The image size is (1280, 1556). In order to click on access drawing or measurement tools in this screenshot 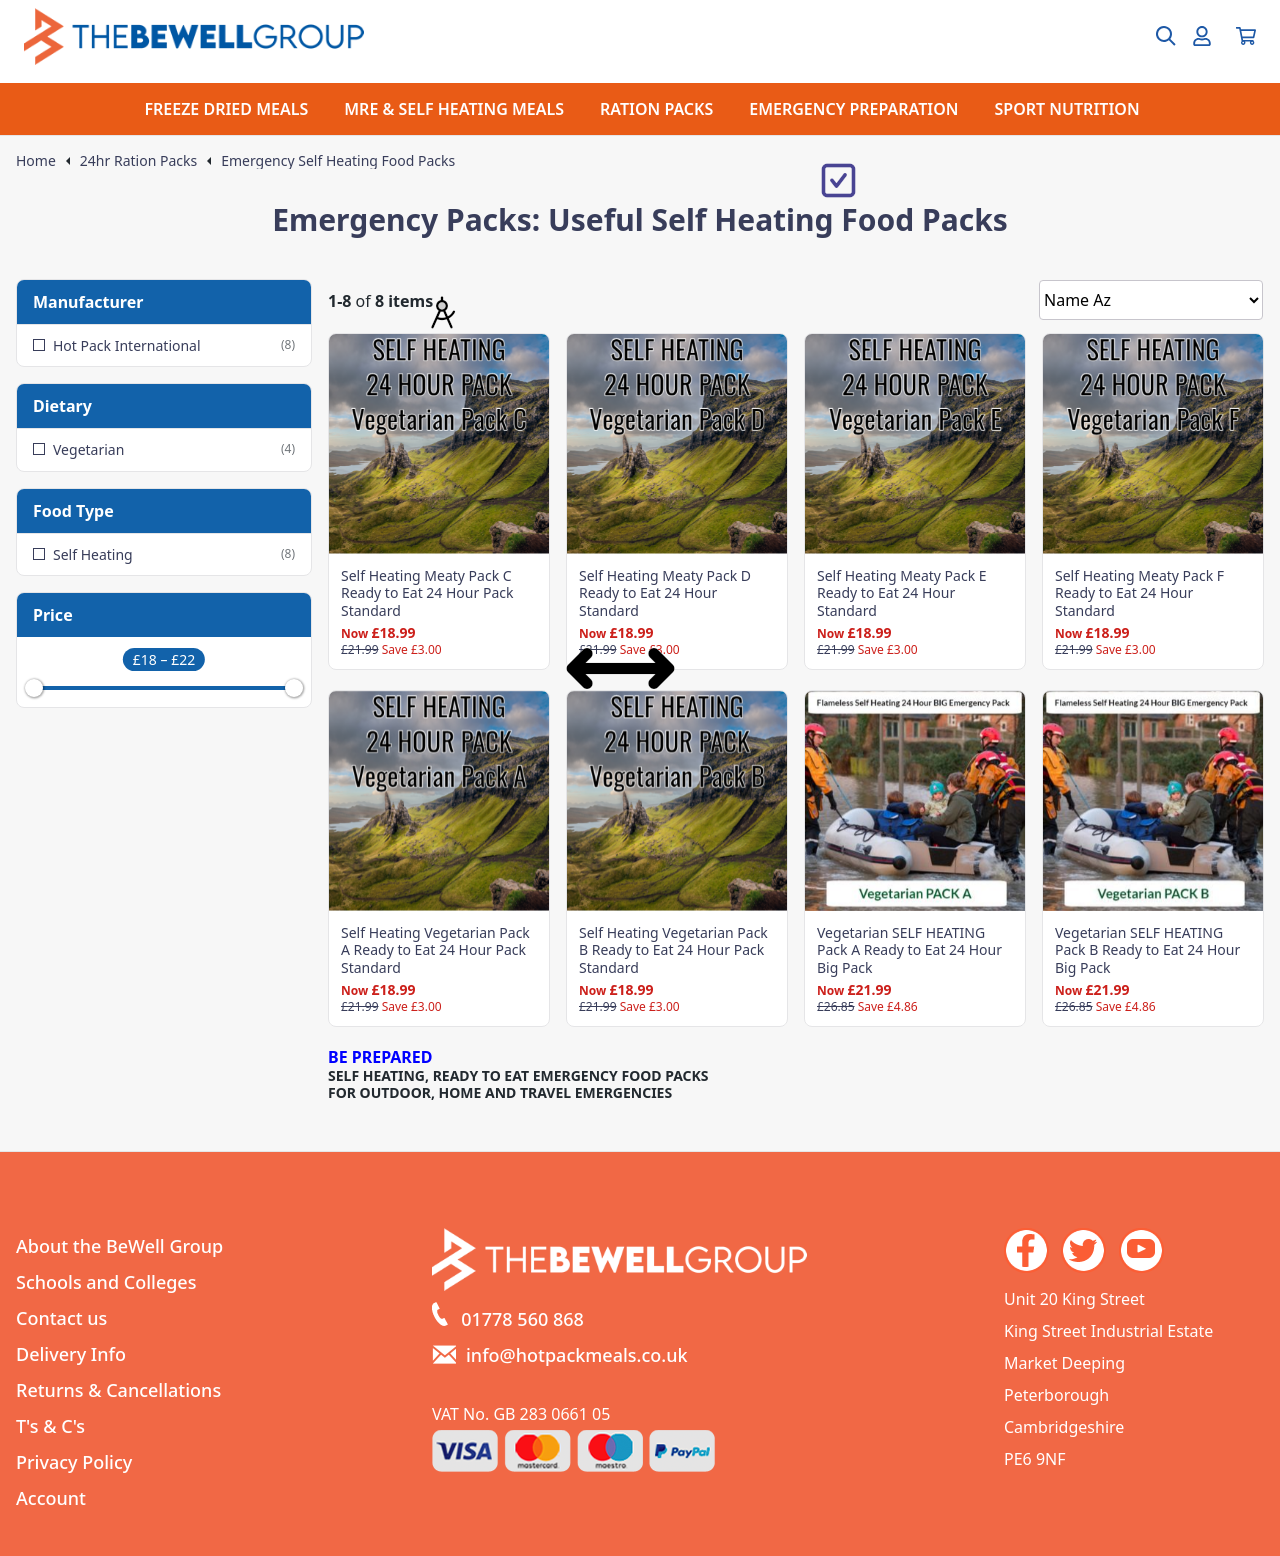, I will do `click(442, 313)`.